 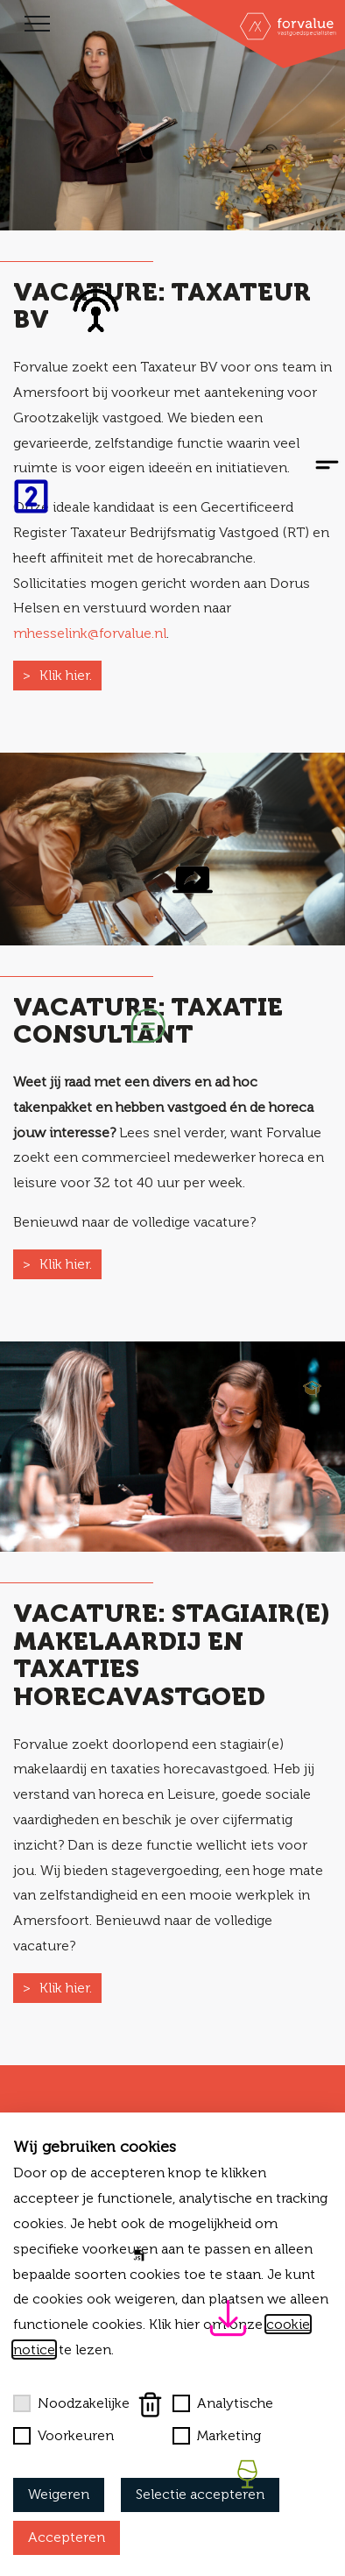 What do you see at coordinates (312, 1388) in the screenshot?
I see `access education or learning features` at bounding box center [312, 1388].